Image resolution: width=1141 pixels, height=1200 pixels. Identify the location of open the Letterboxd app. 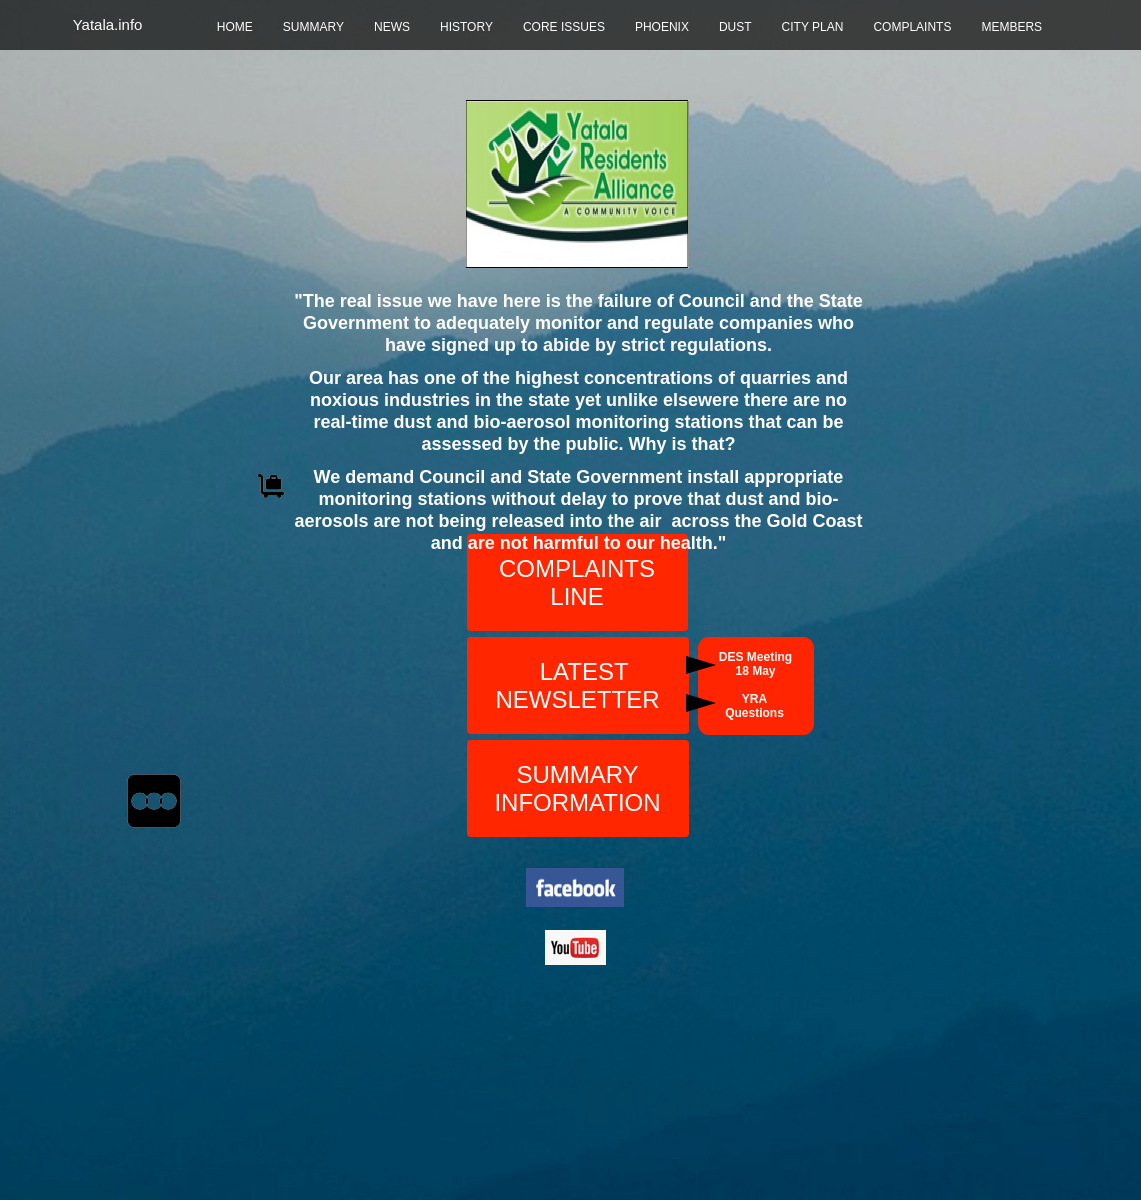
(154, 801).